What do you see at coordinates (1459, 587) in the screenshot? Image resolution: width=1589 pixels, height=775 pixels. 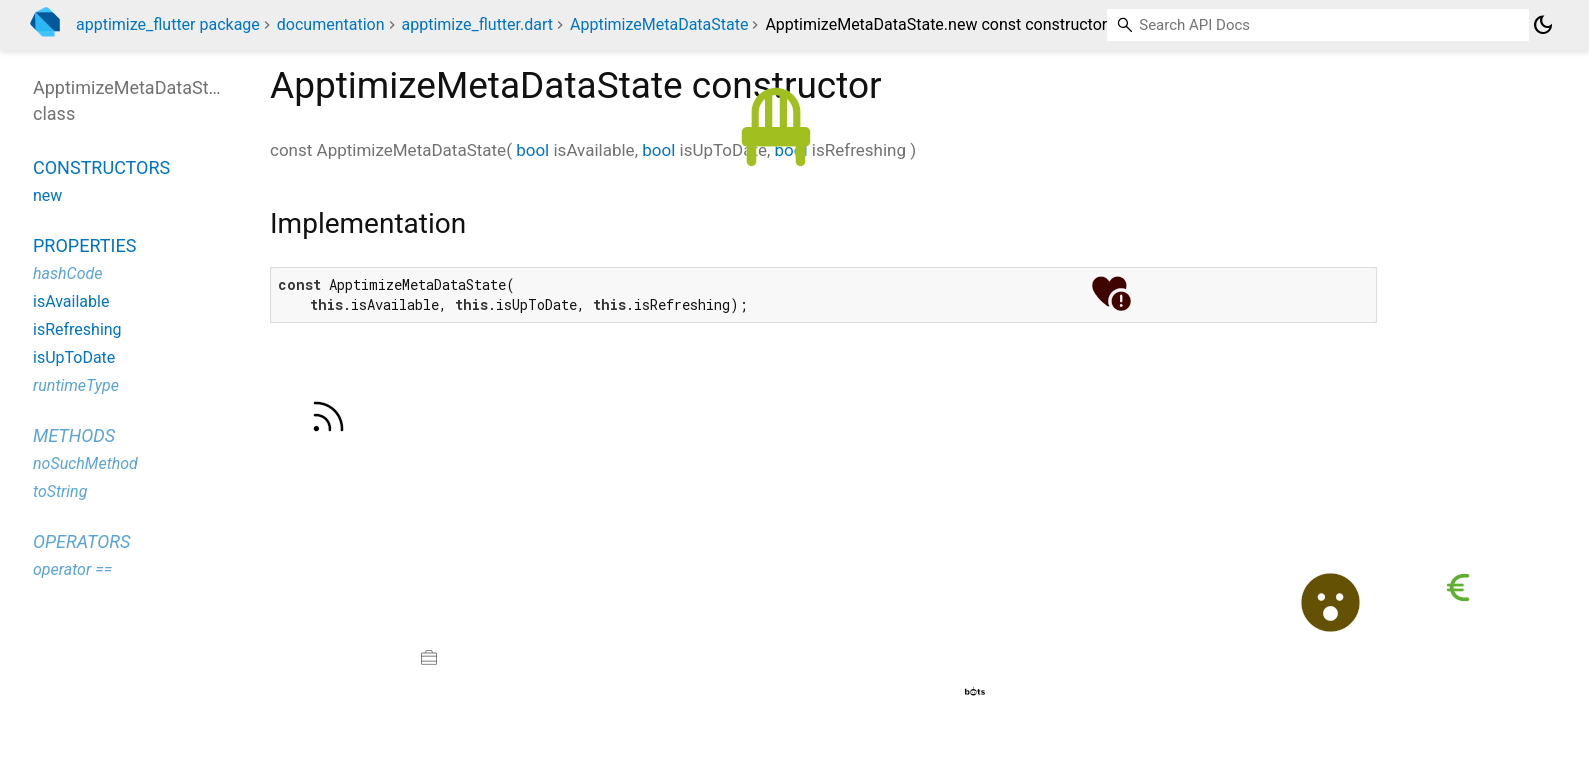 I see `view price in euros` at bounding box center [1459, 587].